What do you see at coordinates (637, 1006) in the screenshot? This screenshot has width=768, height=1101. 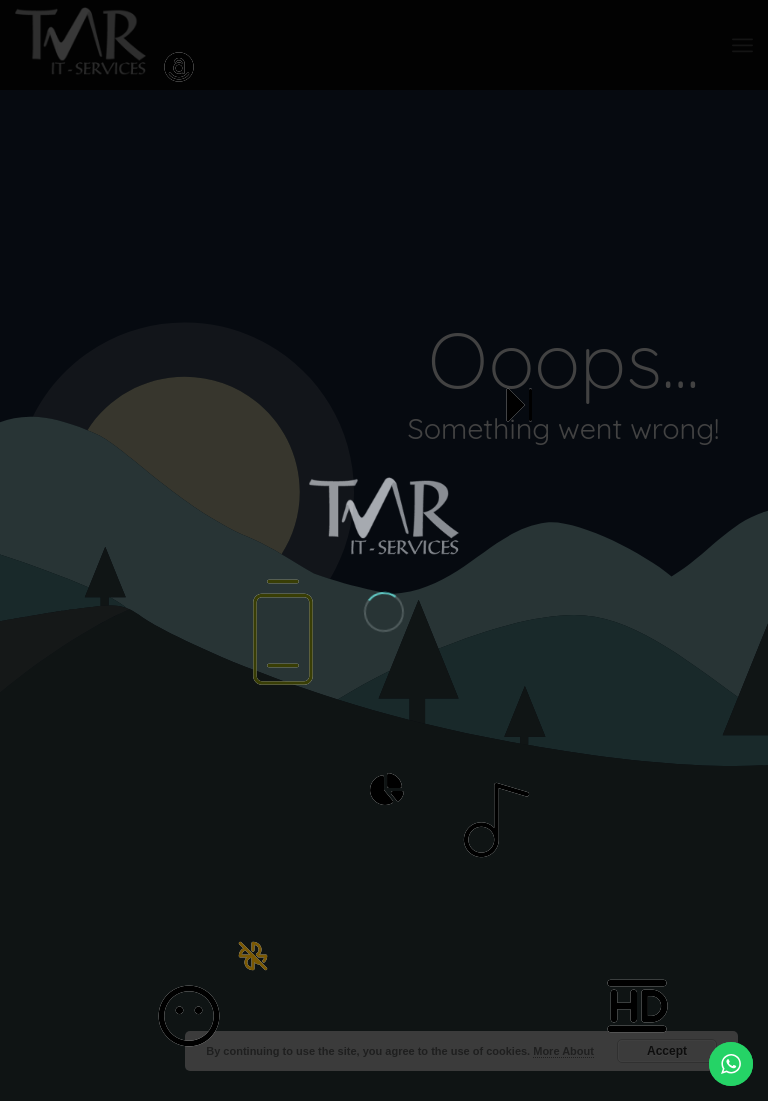 I see `indicates high-definition video quality` at bounding box center [637, 1006].